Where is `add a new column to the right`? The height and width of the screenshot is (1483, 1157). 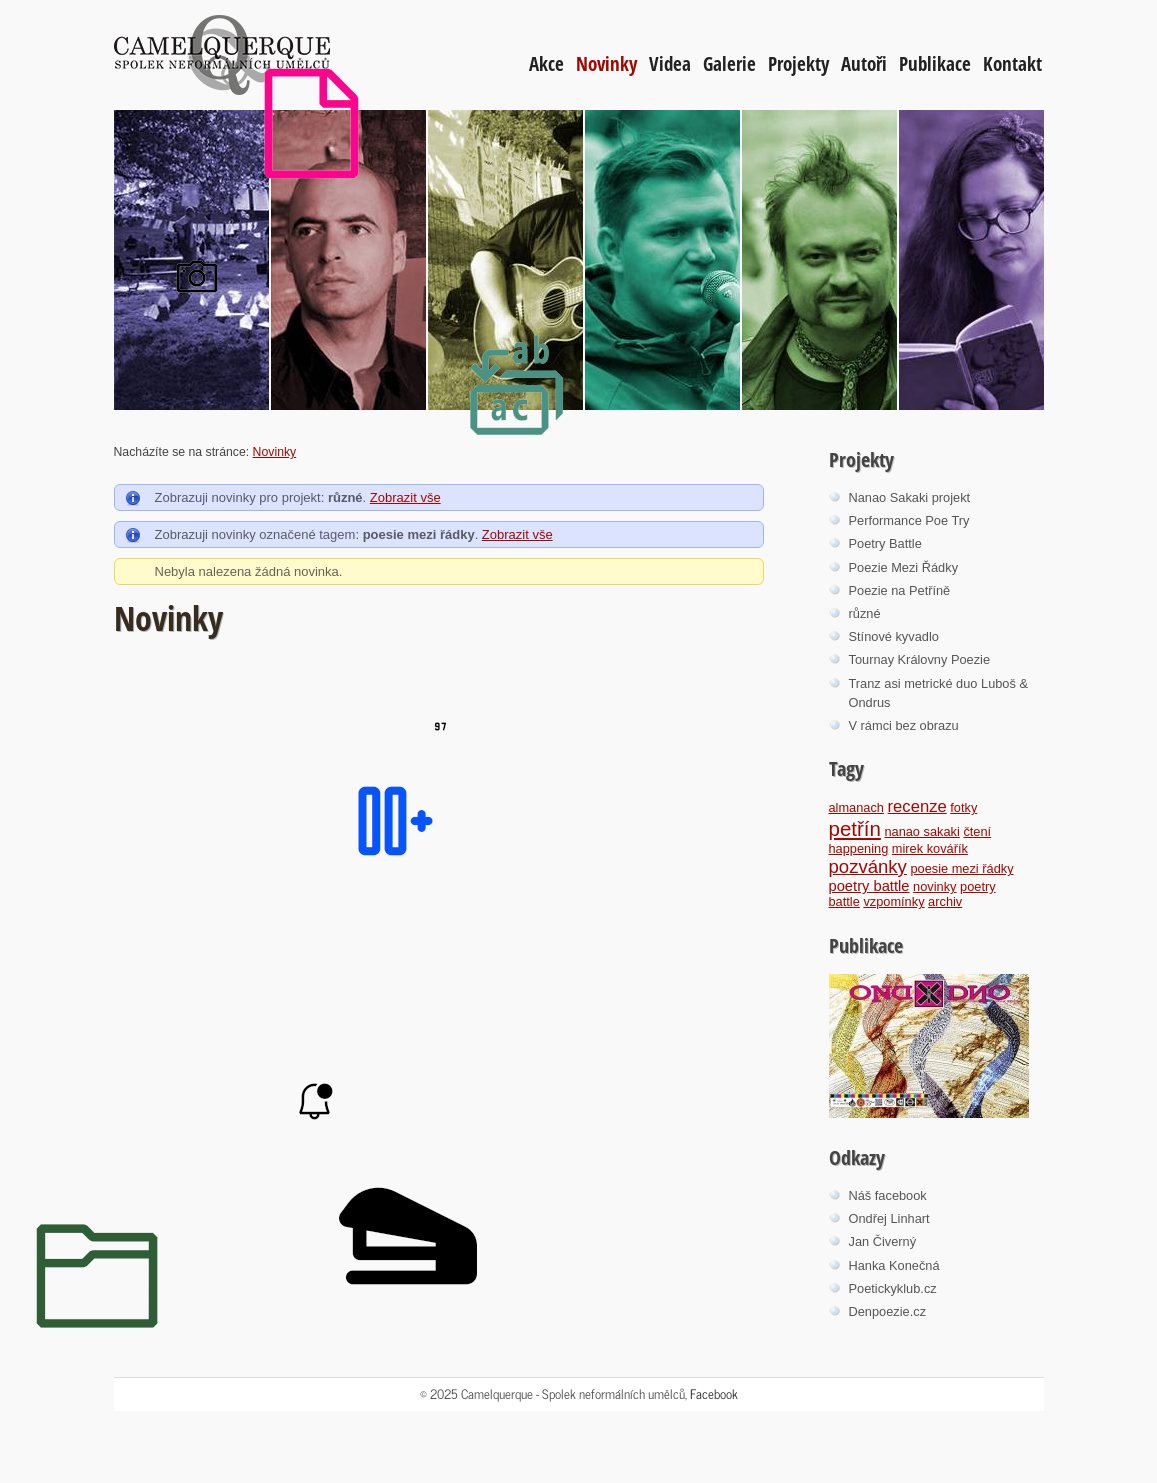
add a new column to the right is located at coordinates (390, 821).